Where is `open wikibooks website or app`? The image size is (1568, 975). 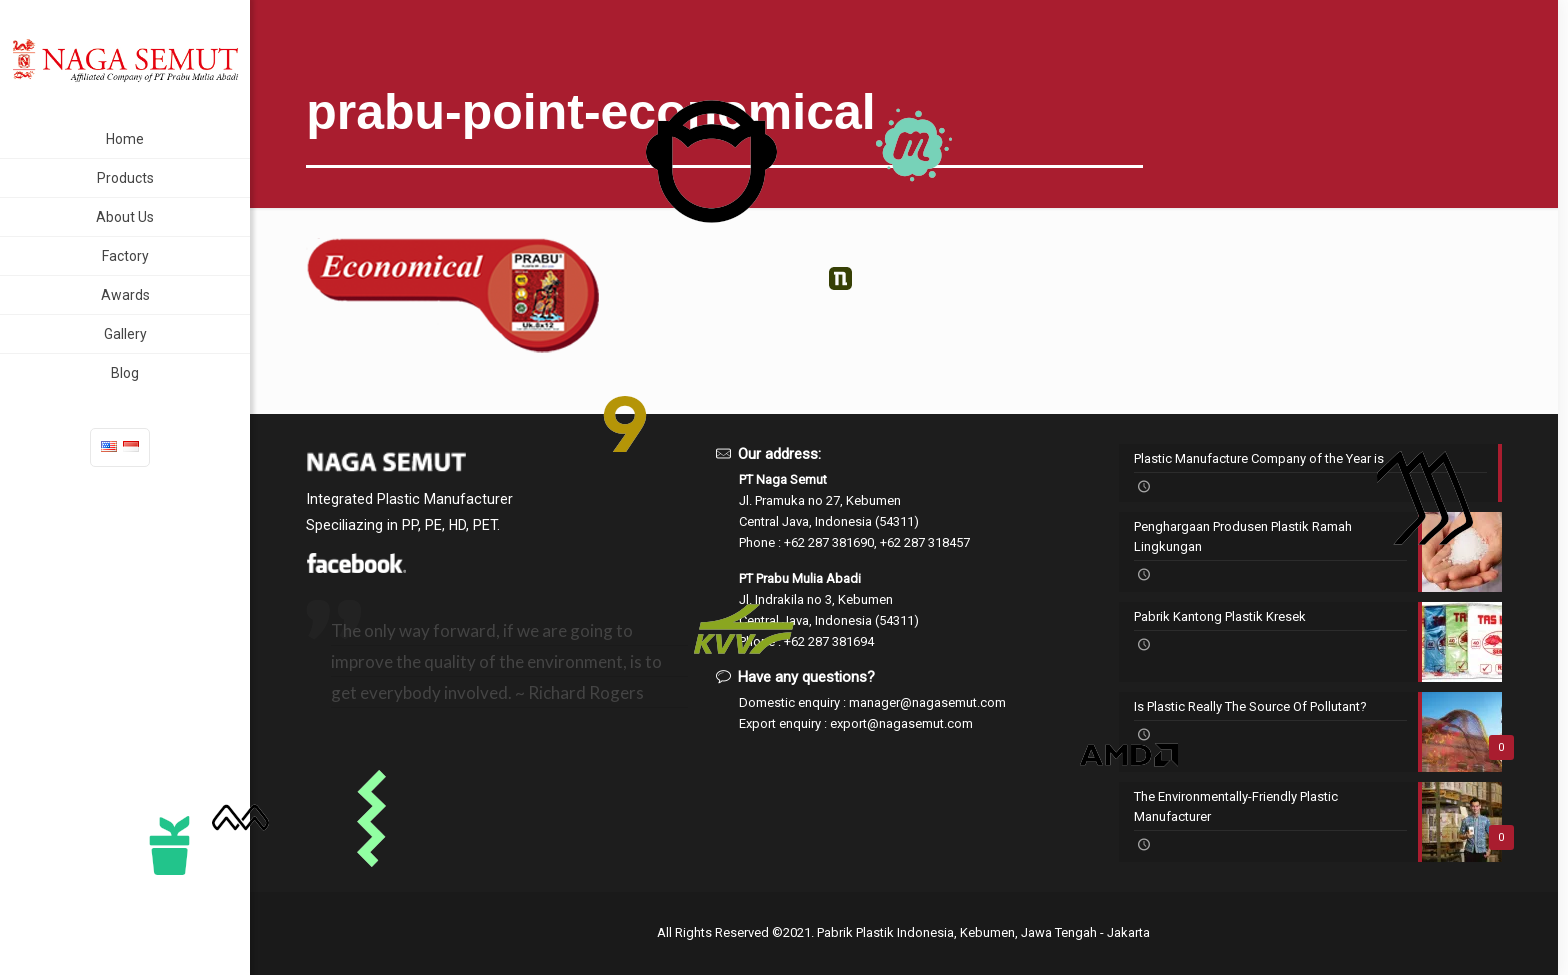 open wikibooks website or app is located at coordinates (1425, 498).